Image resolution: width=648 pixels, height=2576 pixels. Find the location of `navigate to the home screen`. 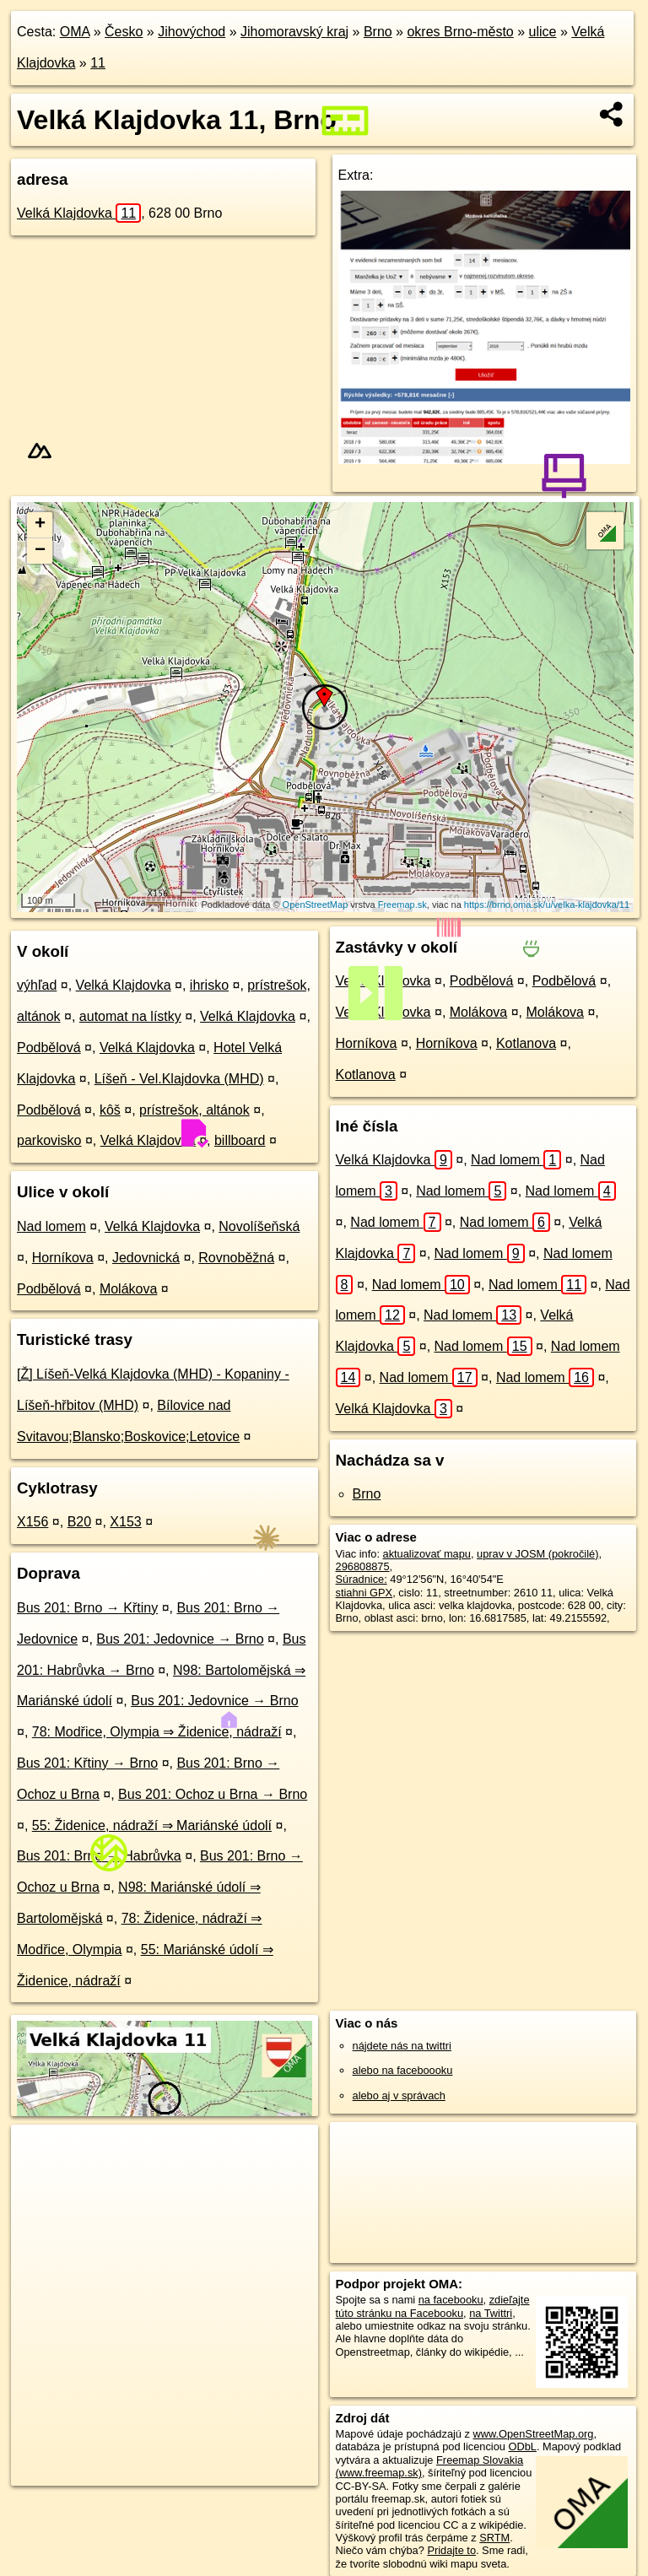

navigate to the home screen is located at coordinates (229, 1720).